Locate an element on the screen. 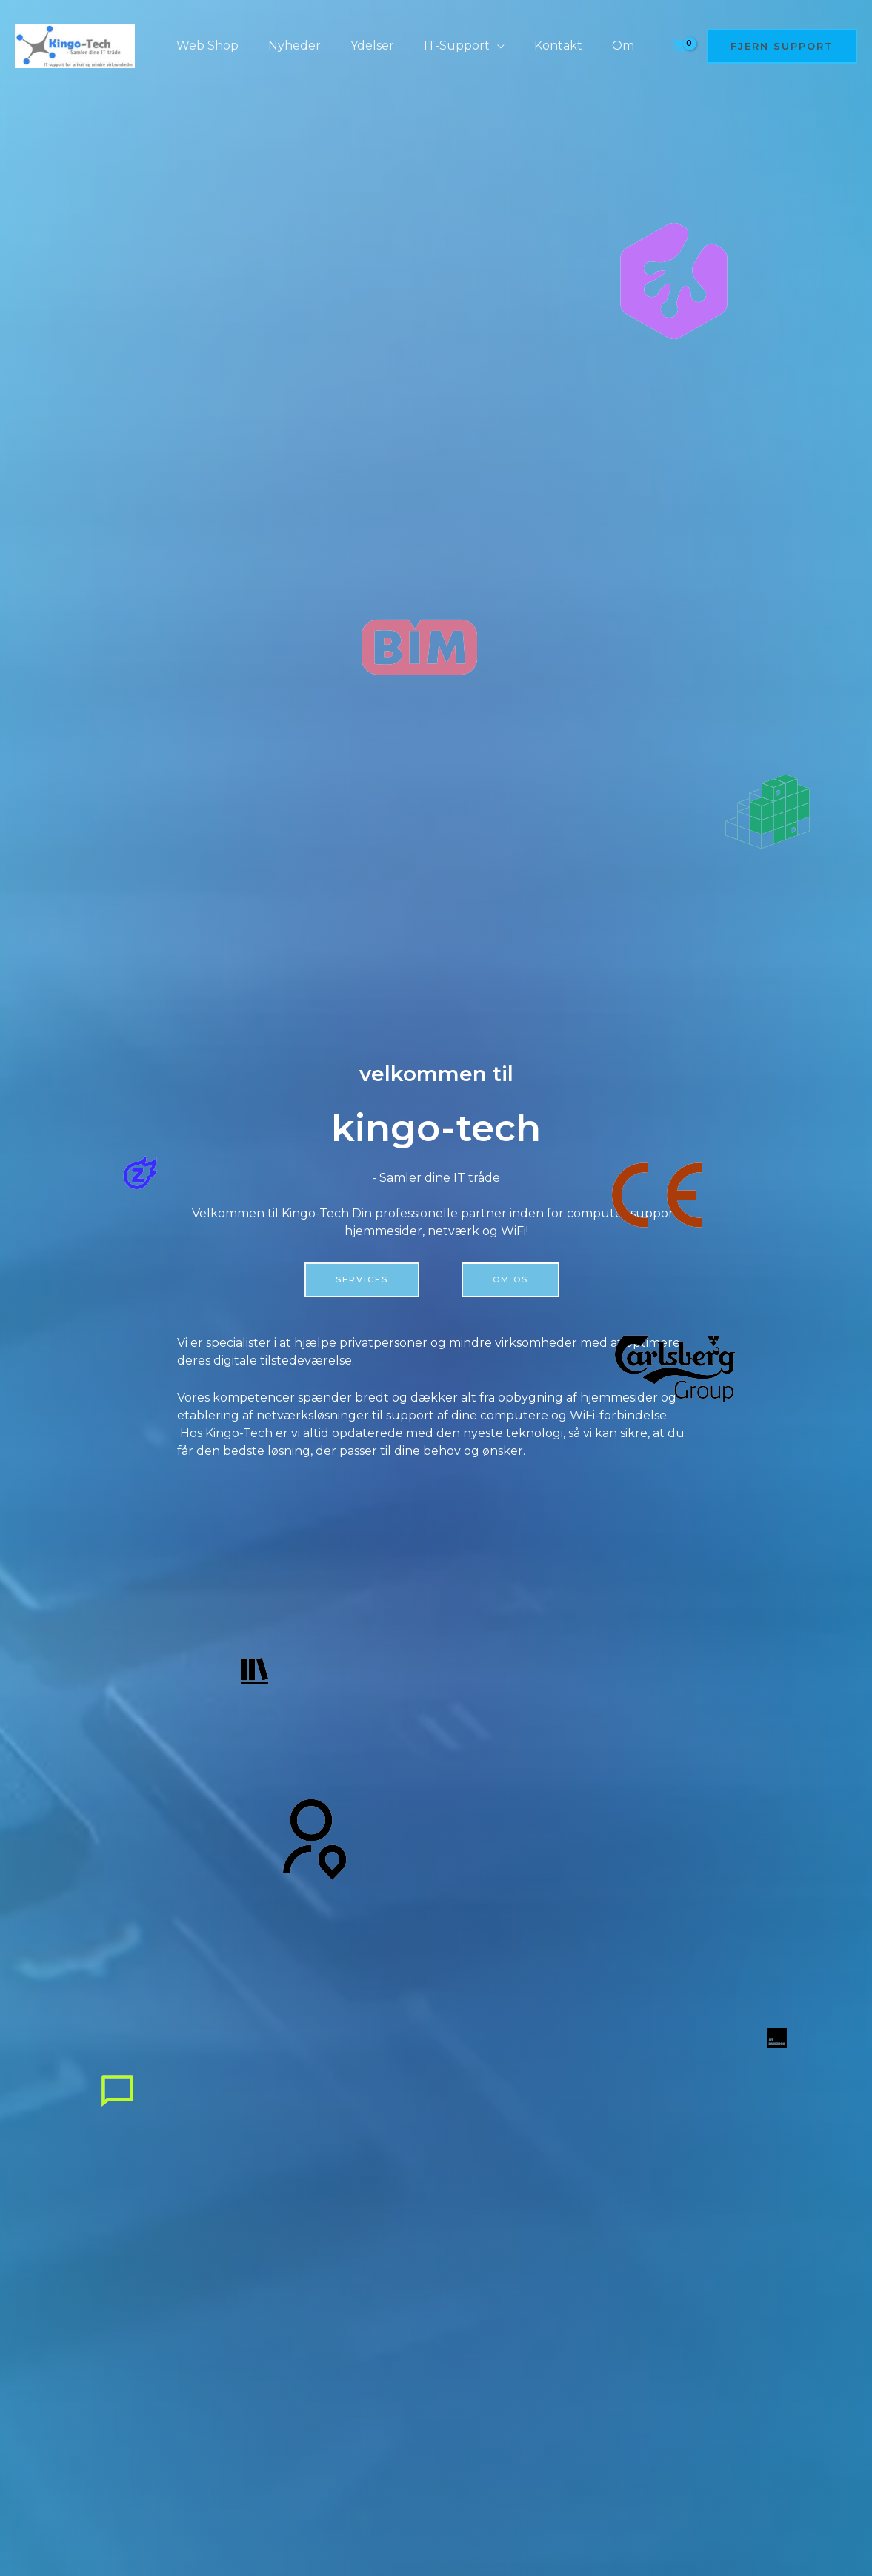 The image size is (872, 2576). indicates CE certification or European conformity compliance is located at coordinates (657, 1195).